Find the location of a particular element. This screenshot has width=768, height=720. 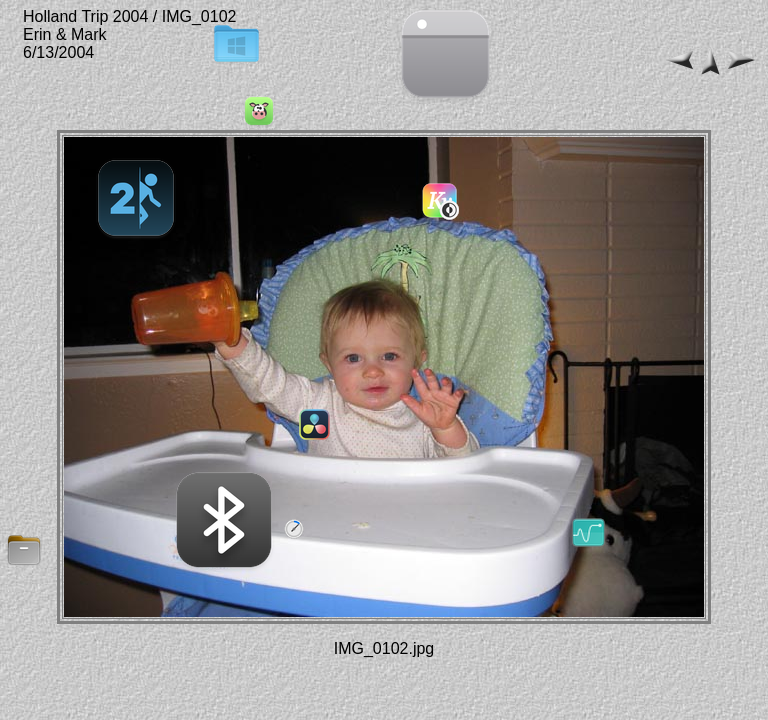

open DaVinci Resolve video editing application is located at coordinates (314, 424).